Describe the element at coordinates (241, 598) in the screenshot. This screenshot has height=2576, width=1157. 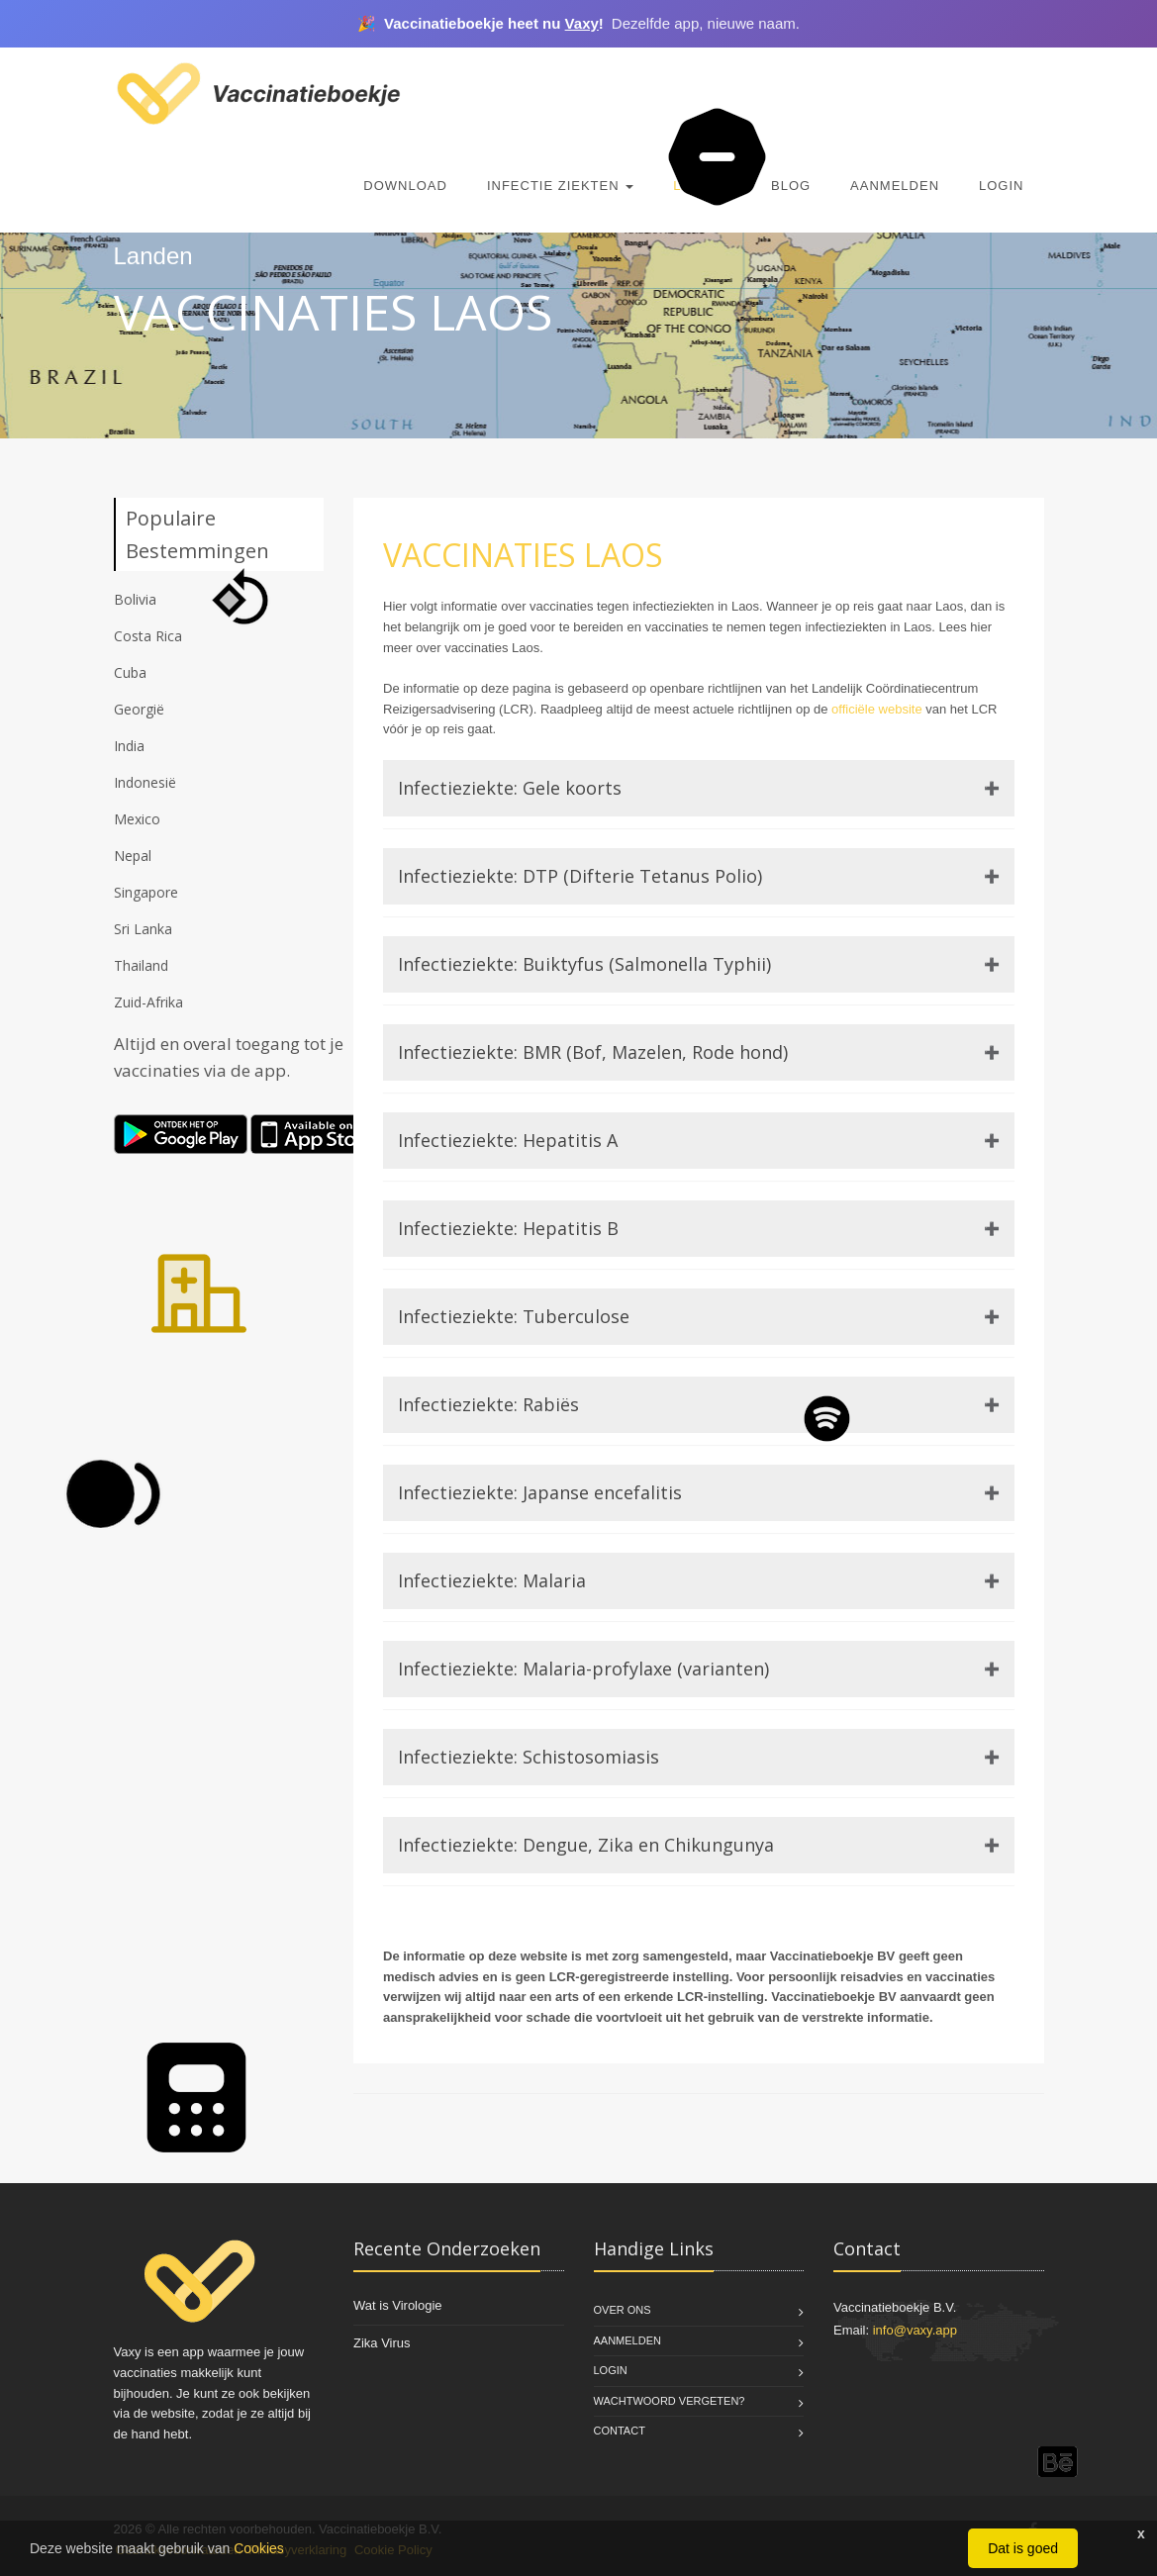
I see `rotate image 90 degrees counterclockwise` at that location.